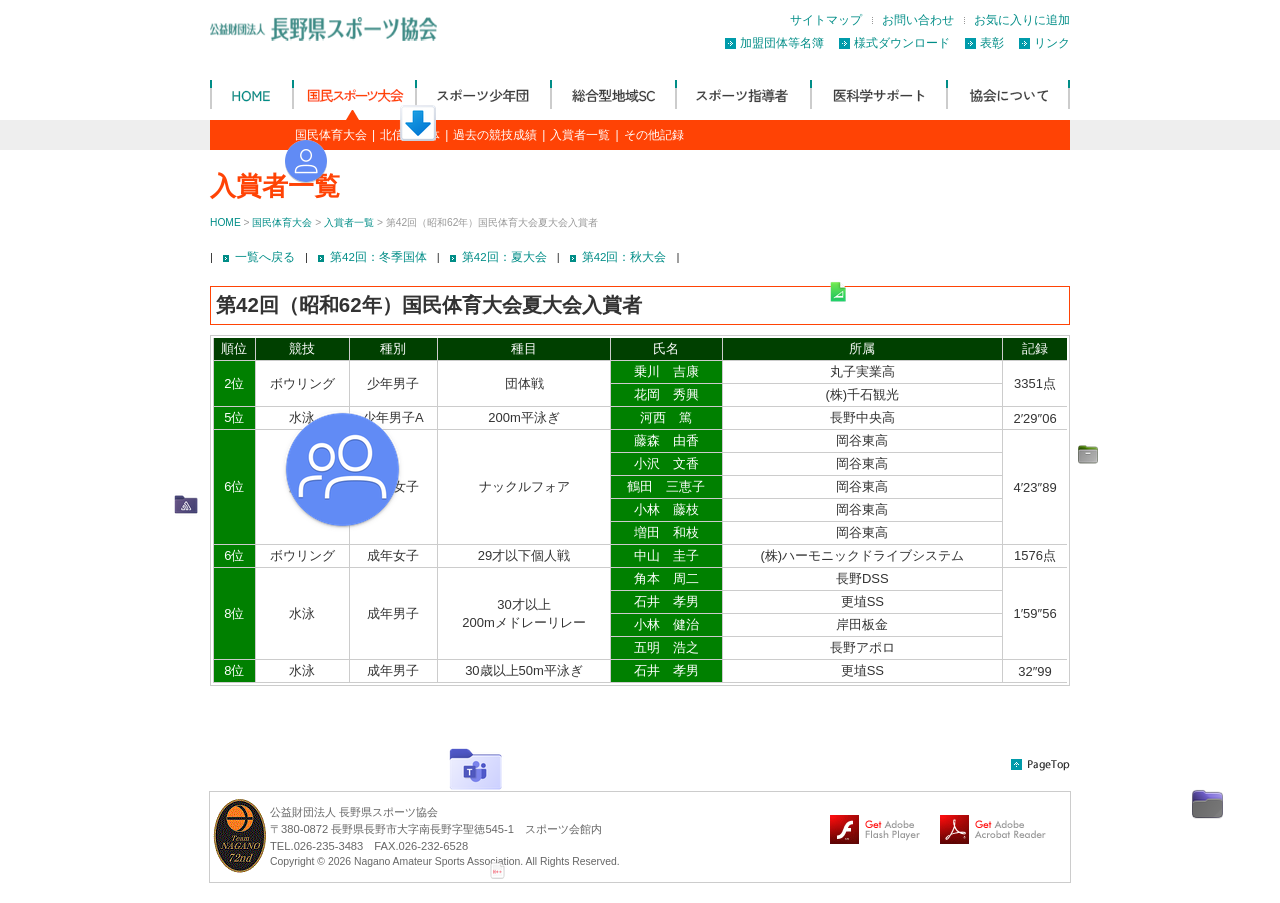 Image resolution: width=1280 pixels, height=903 pixels. Describe the element at coordinates (475, 770) in the screenshot. I see `open microsoft teams files folder` at that location.